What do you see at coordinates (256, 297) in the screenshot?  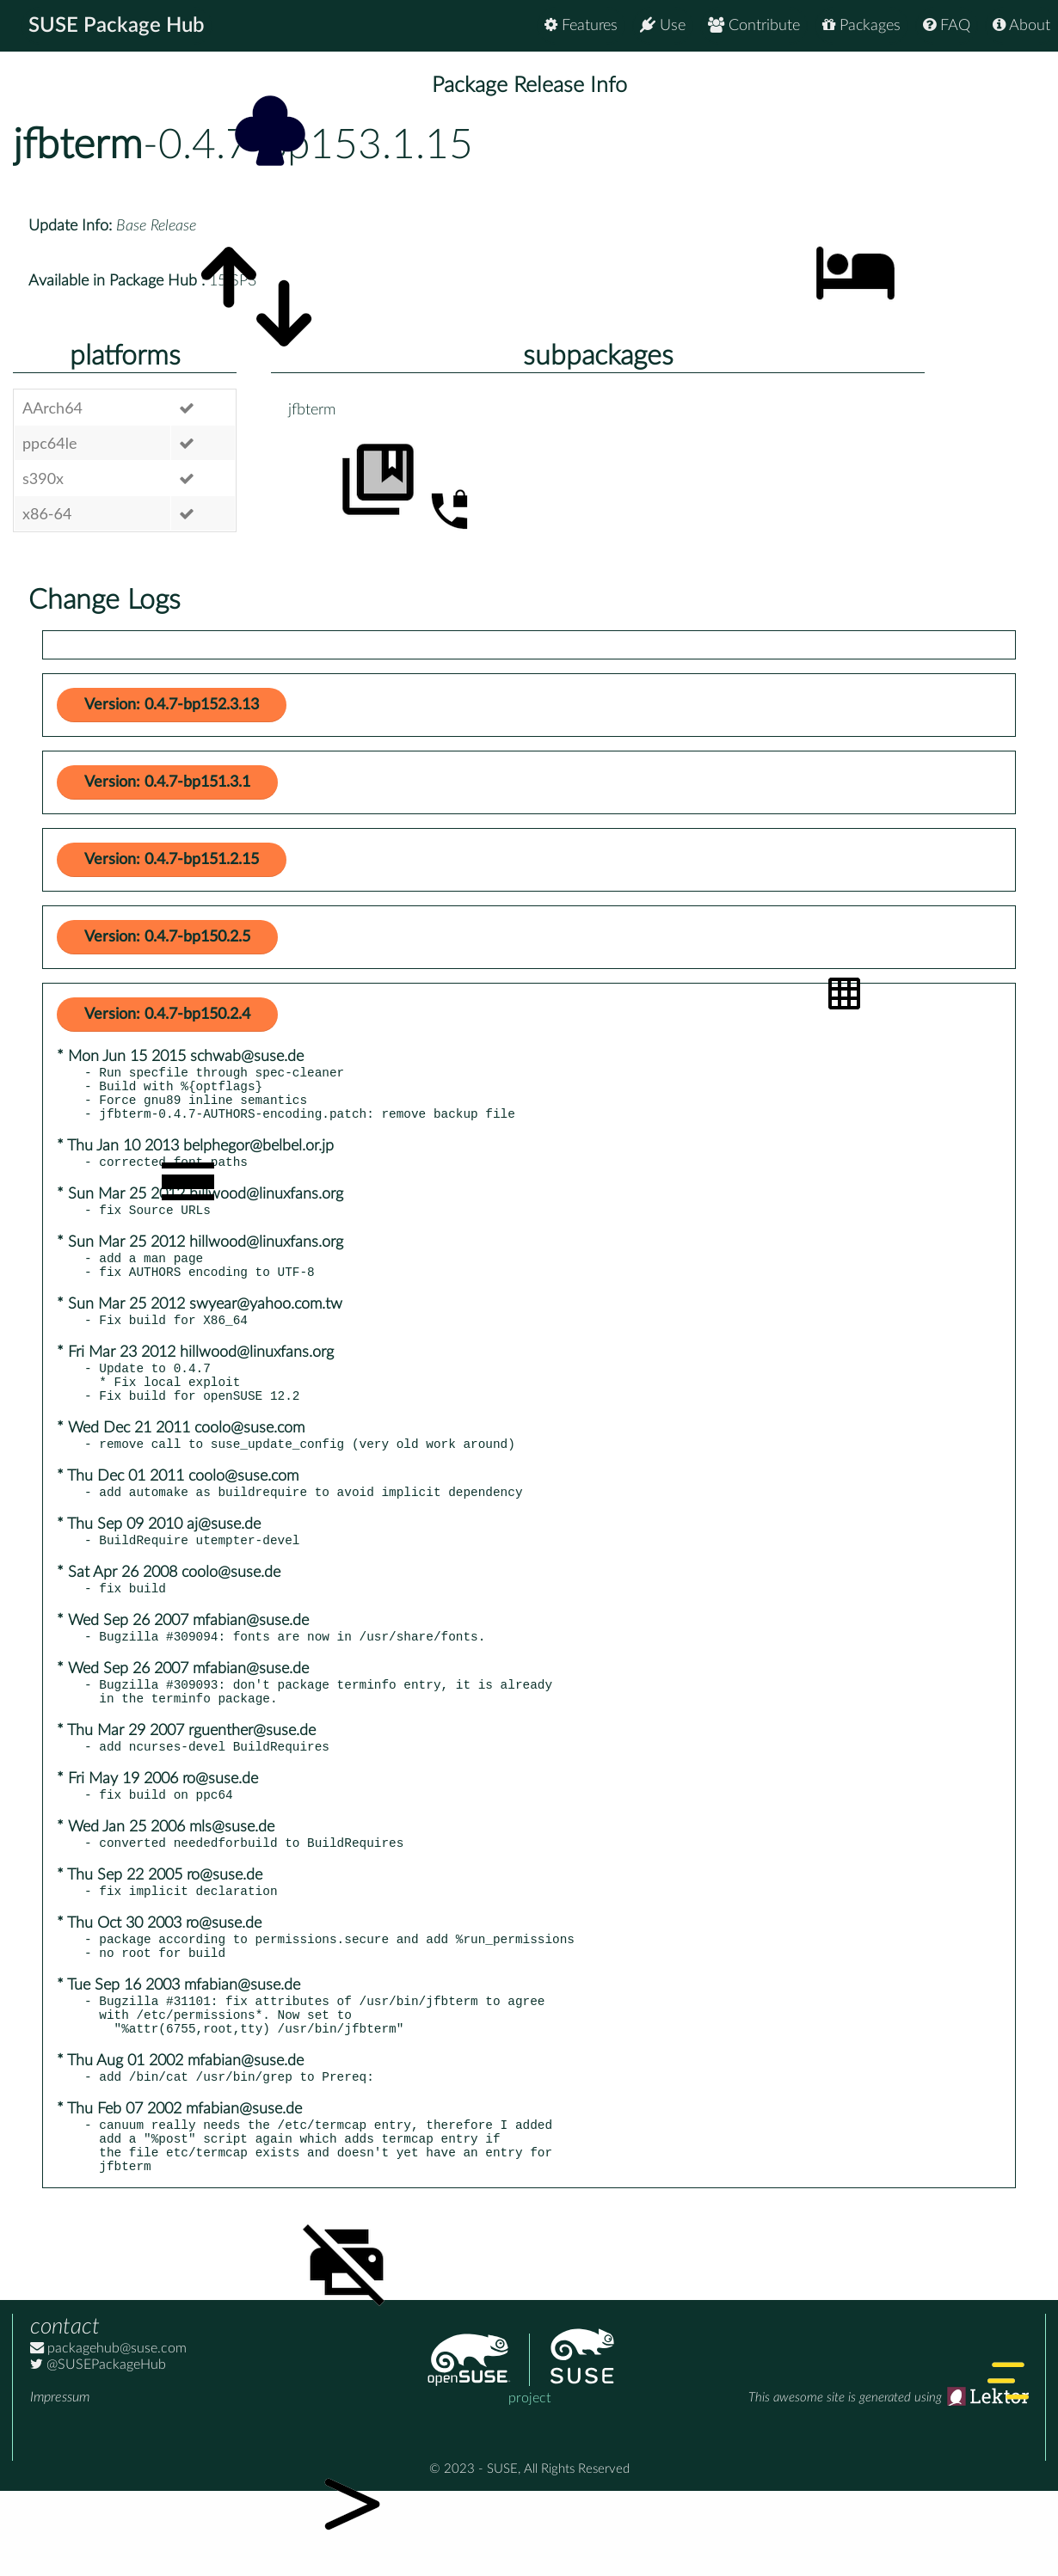 I see `switch the order of items vertically` at bounding box center [256, 297].